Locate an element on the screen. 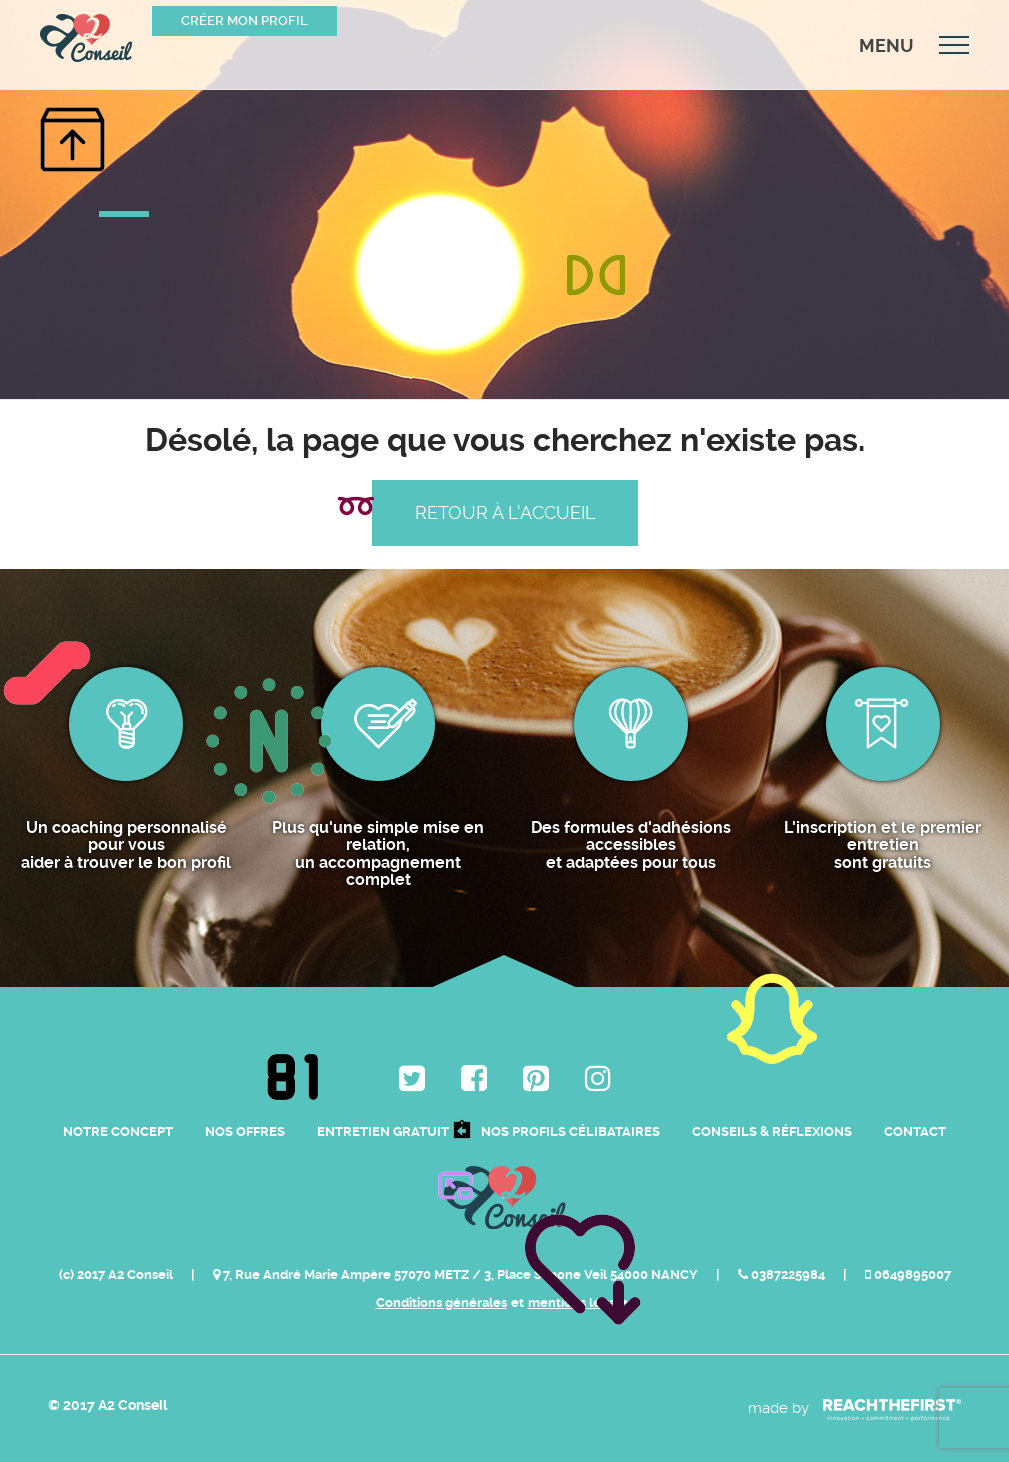 This screenshot has width=1009, height=1462. indicates escalator access nearby is located at coordinates (47, 673).